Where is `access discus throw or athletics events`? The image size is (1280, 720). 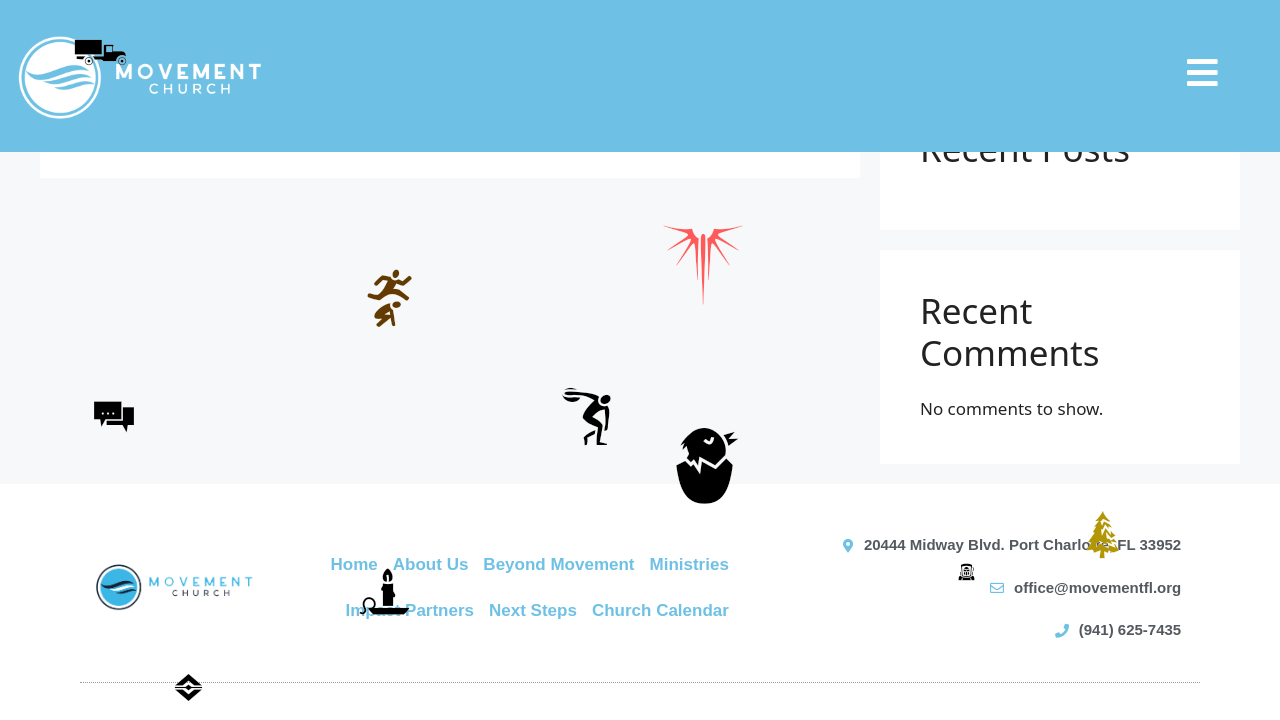 access discus throw or athletics events is located at coordinates (586, 416).